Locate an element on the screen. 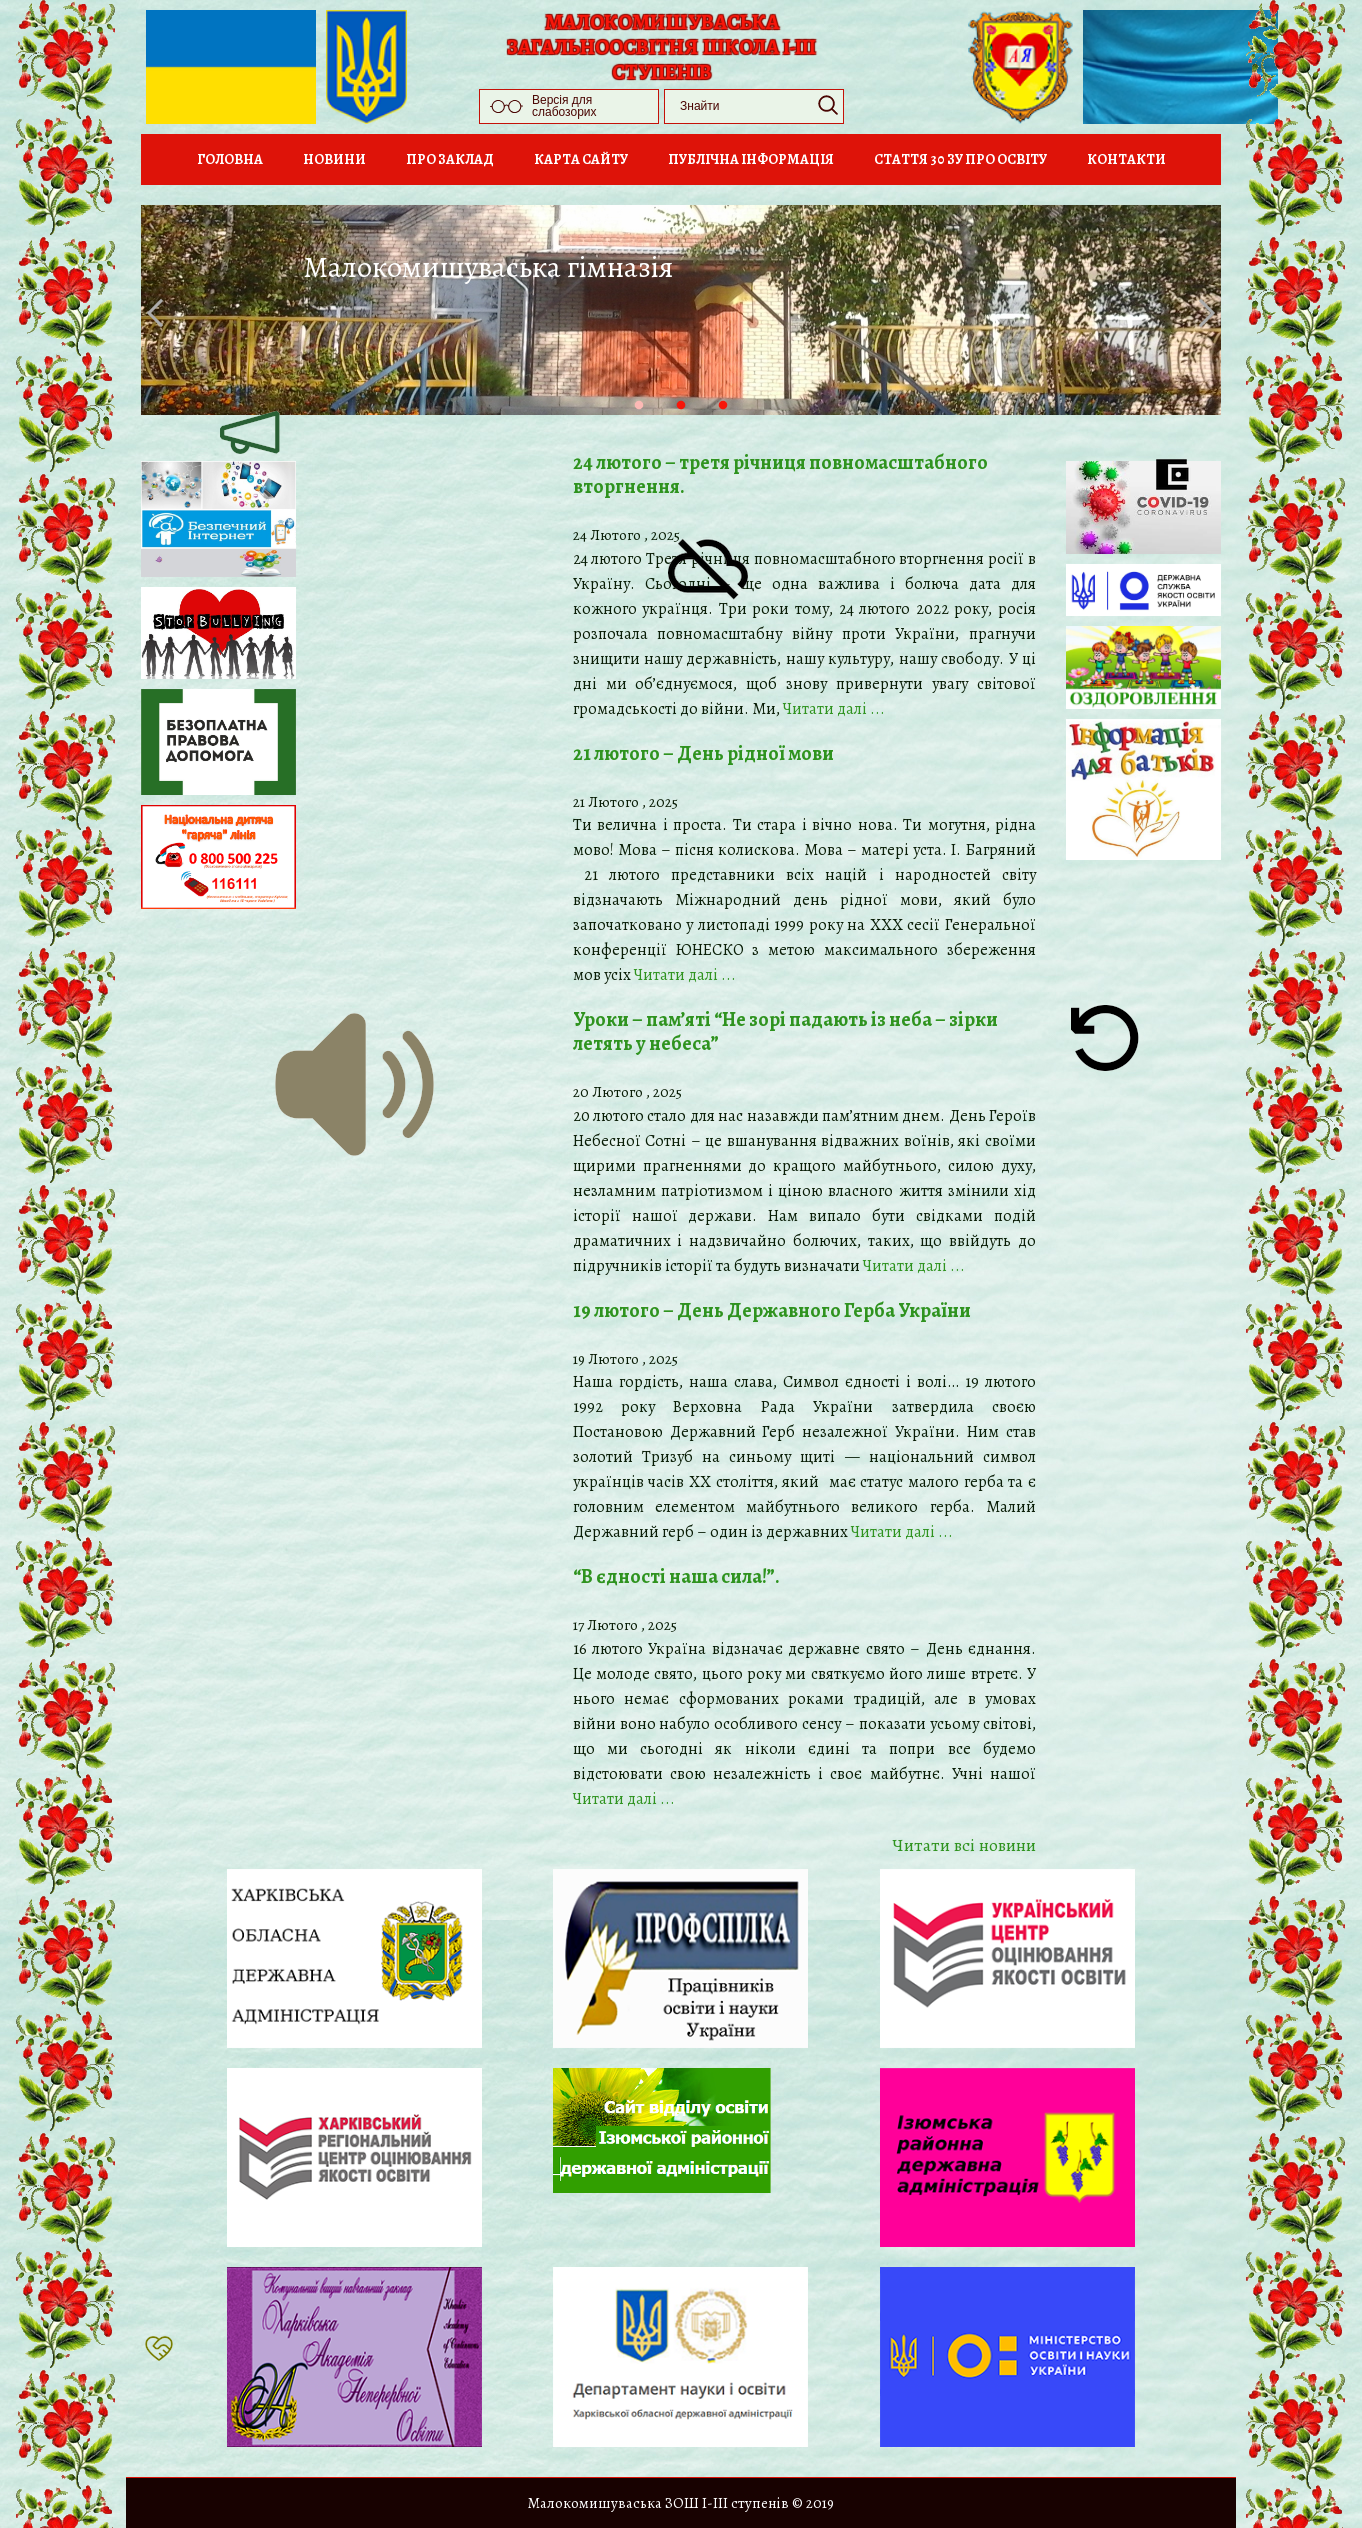  restart the debugging session is located at coordinates (1104, 1038).